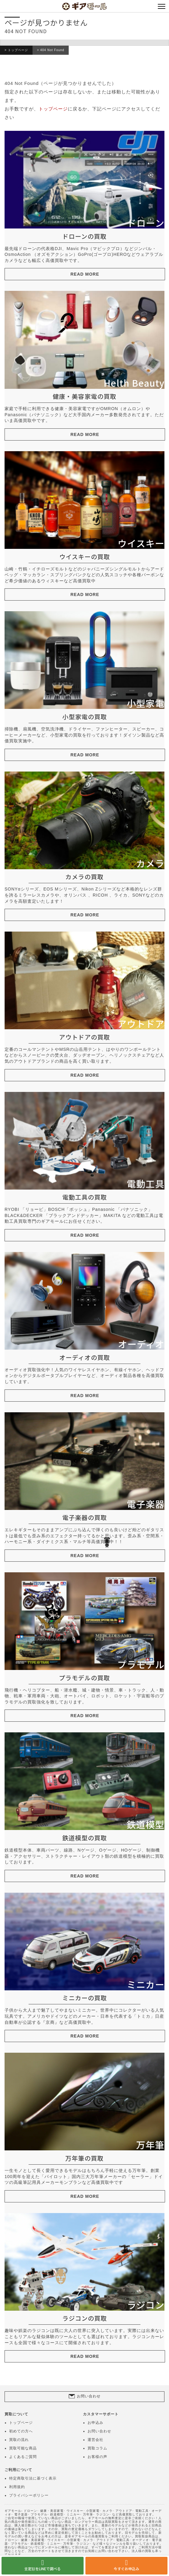 The width and height of the screenshot is (169, 2576). I want to click on achievement unlocked for defeating enemies, so click(107, 1542).